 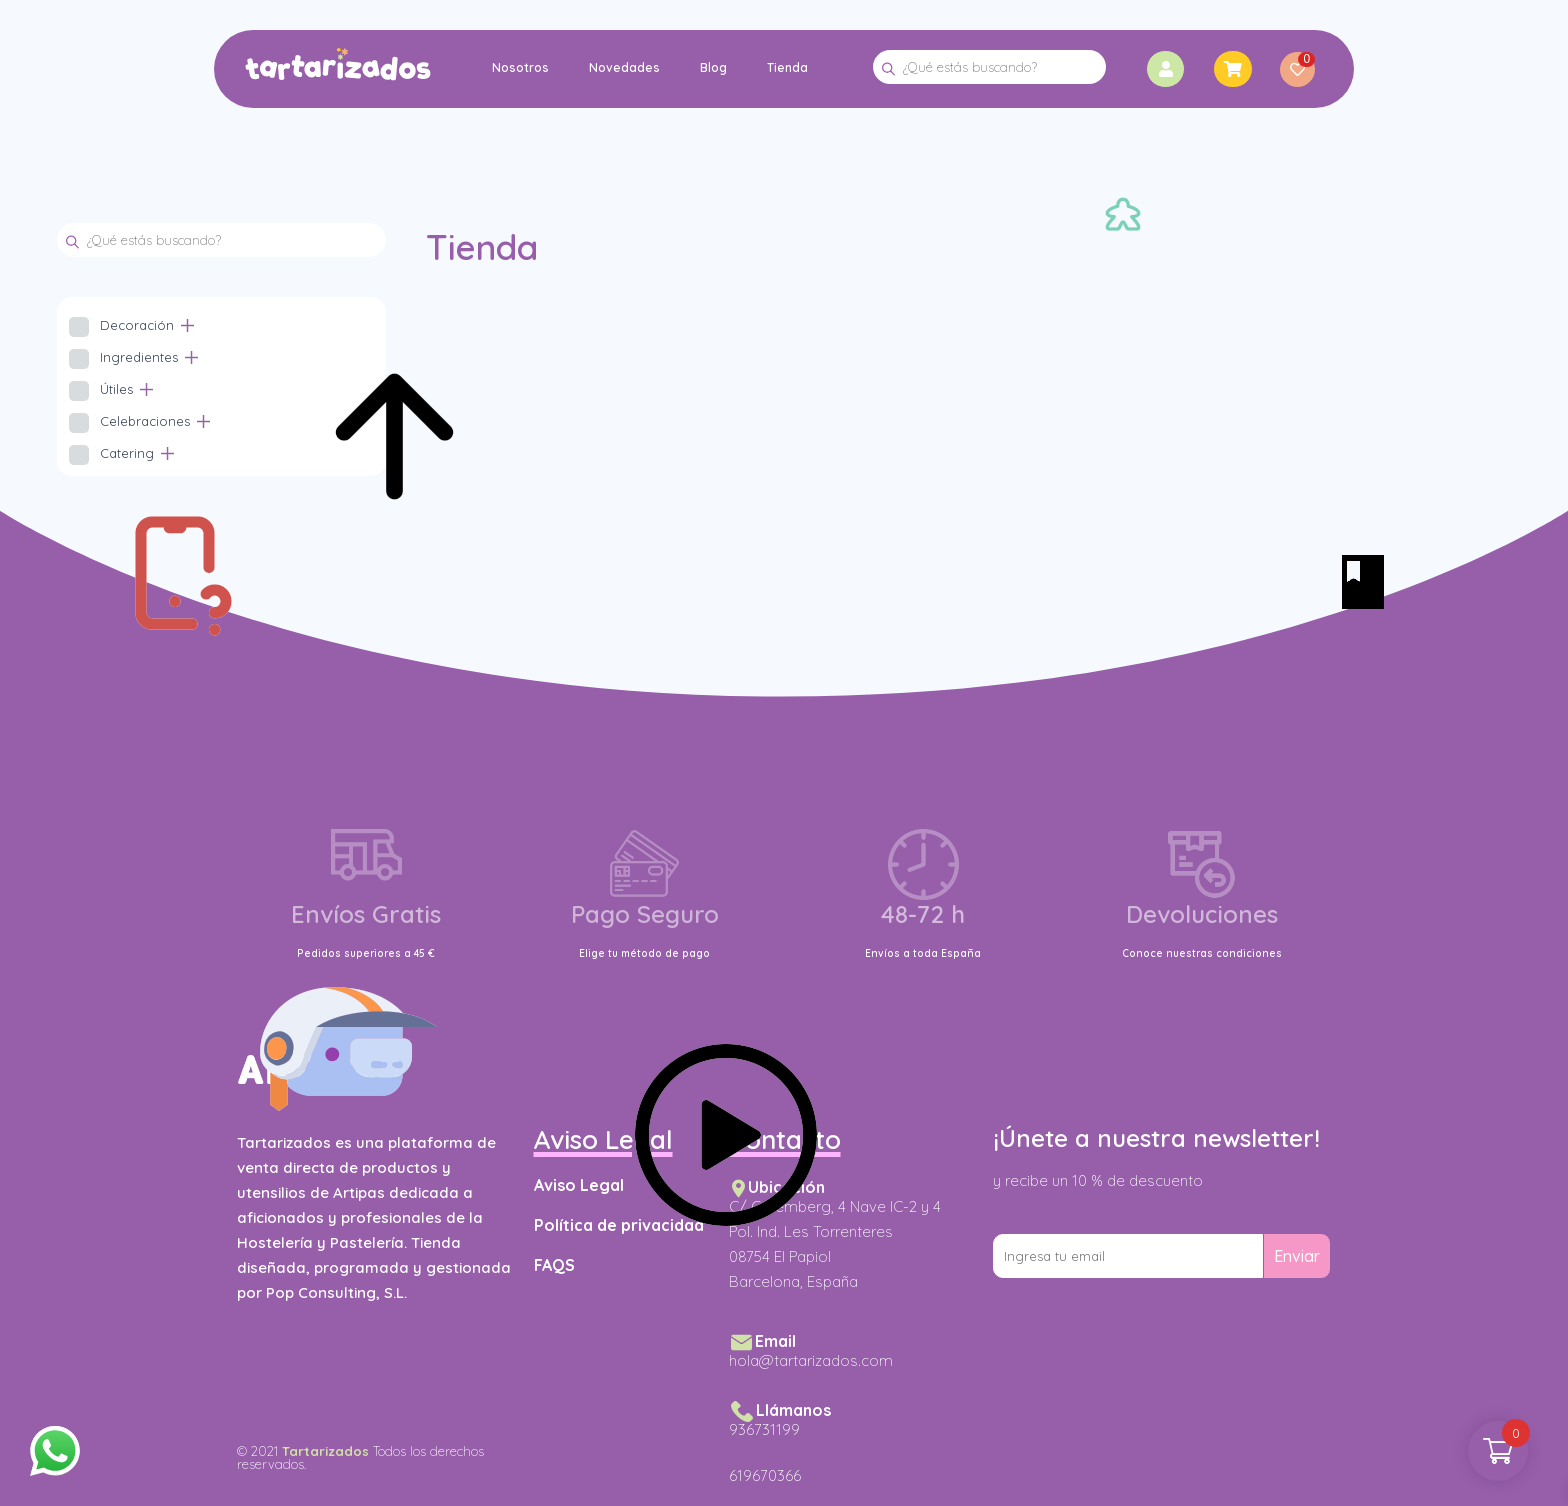 What do you see at coordinates (394, 436) in the screenshot?
I see `scroll to top of page` at bounding box center [394, 436].